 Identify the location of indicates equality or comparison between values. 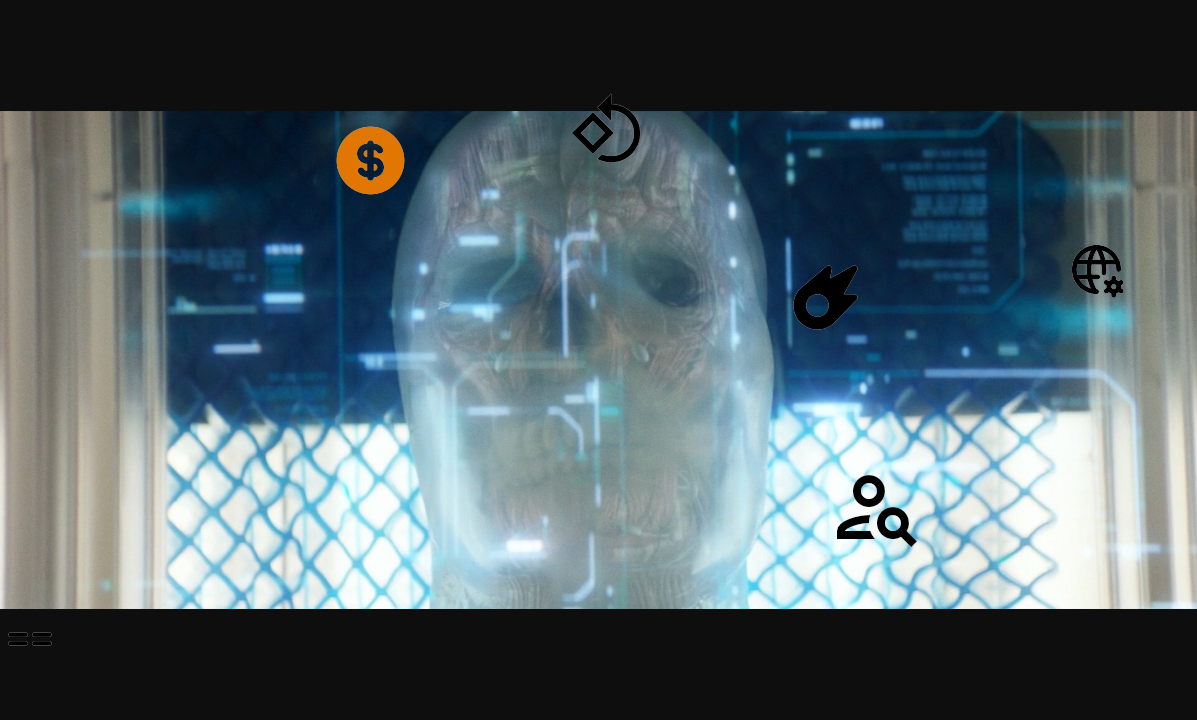
(30, 639).